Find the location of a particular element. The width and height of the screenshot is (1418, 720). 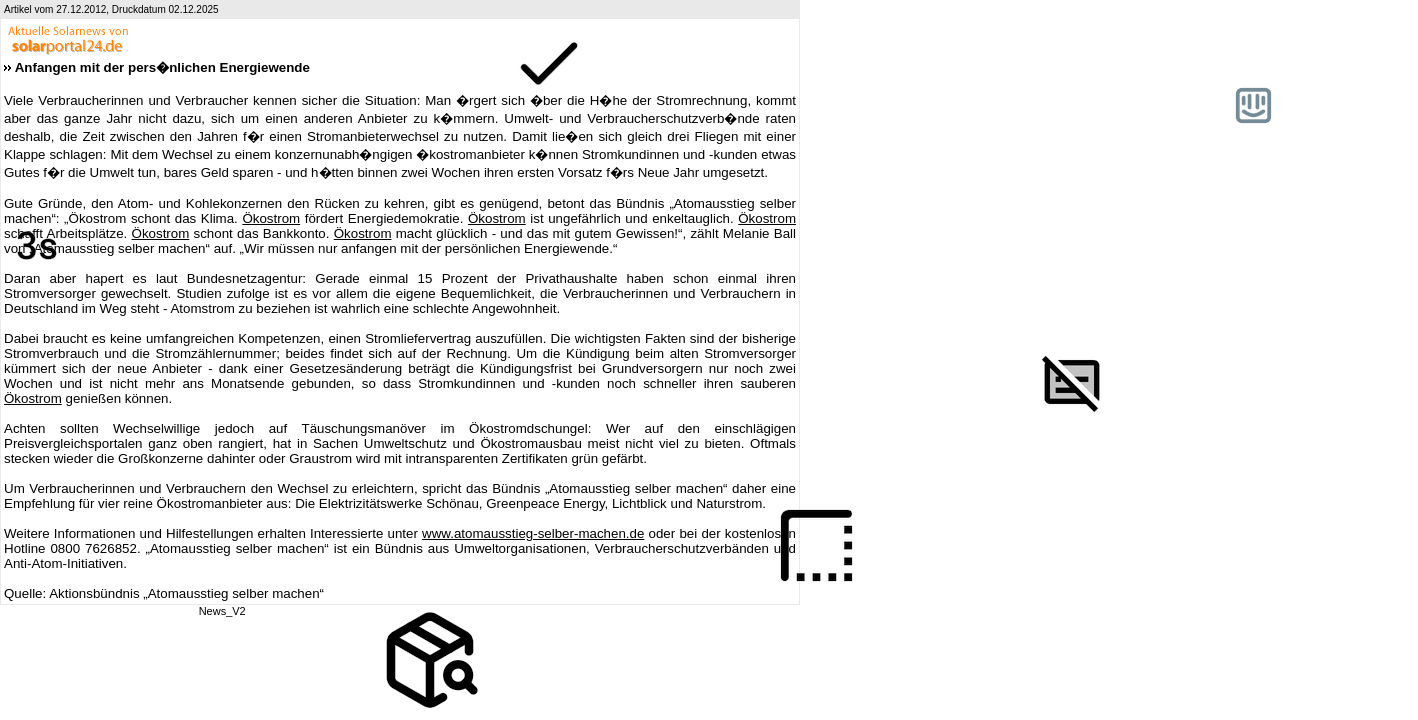

search for a package or shipment is located at coordinates (430, 660).